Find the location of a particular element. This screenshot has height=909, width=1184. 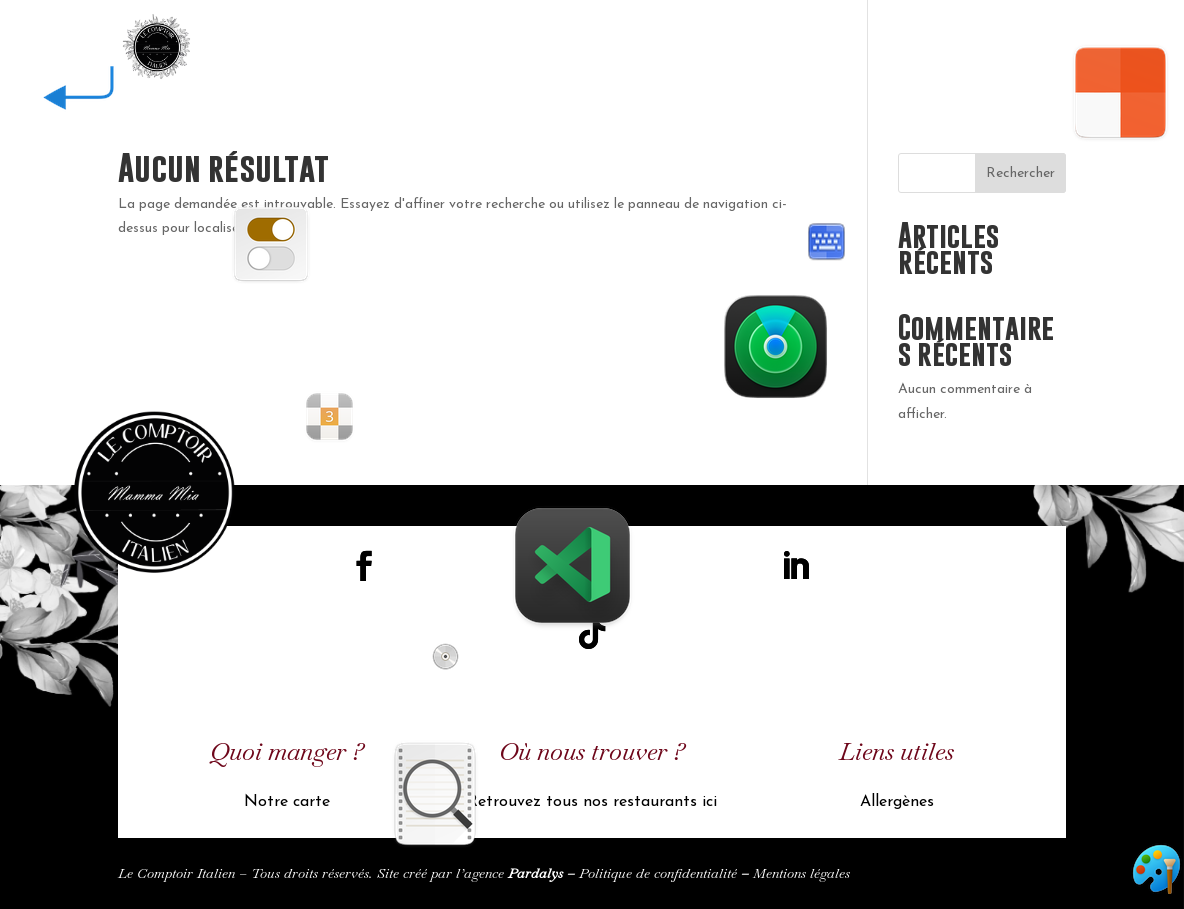

access keyboard and input method settings is located at coordinates (826, 241).